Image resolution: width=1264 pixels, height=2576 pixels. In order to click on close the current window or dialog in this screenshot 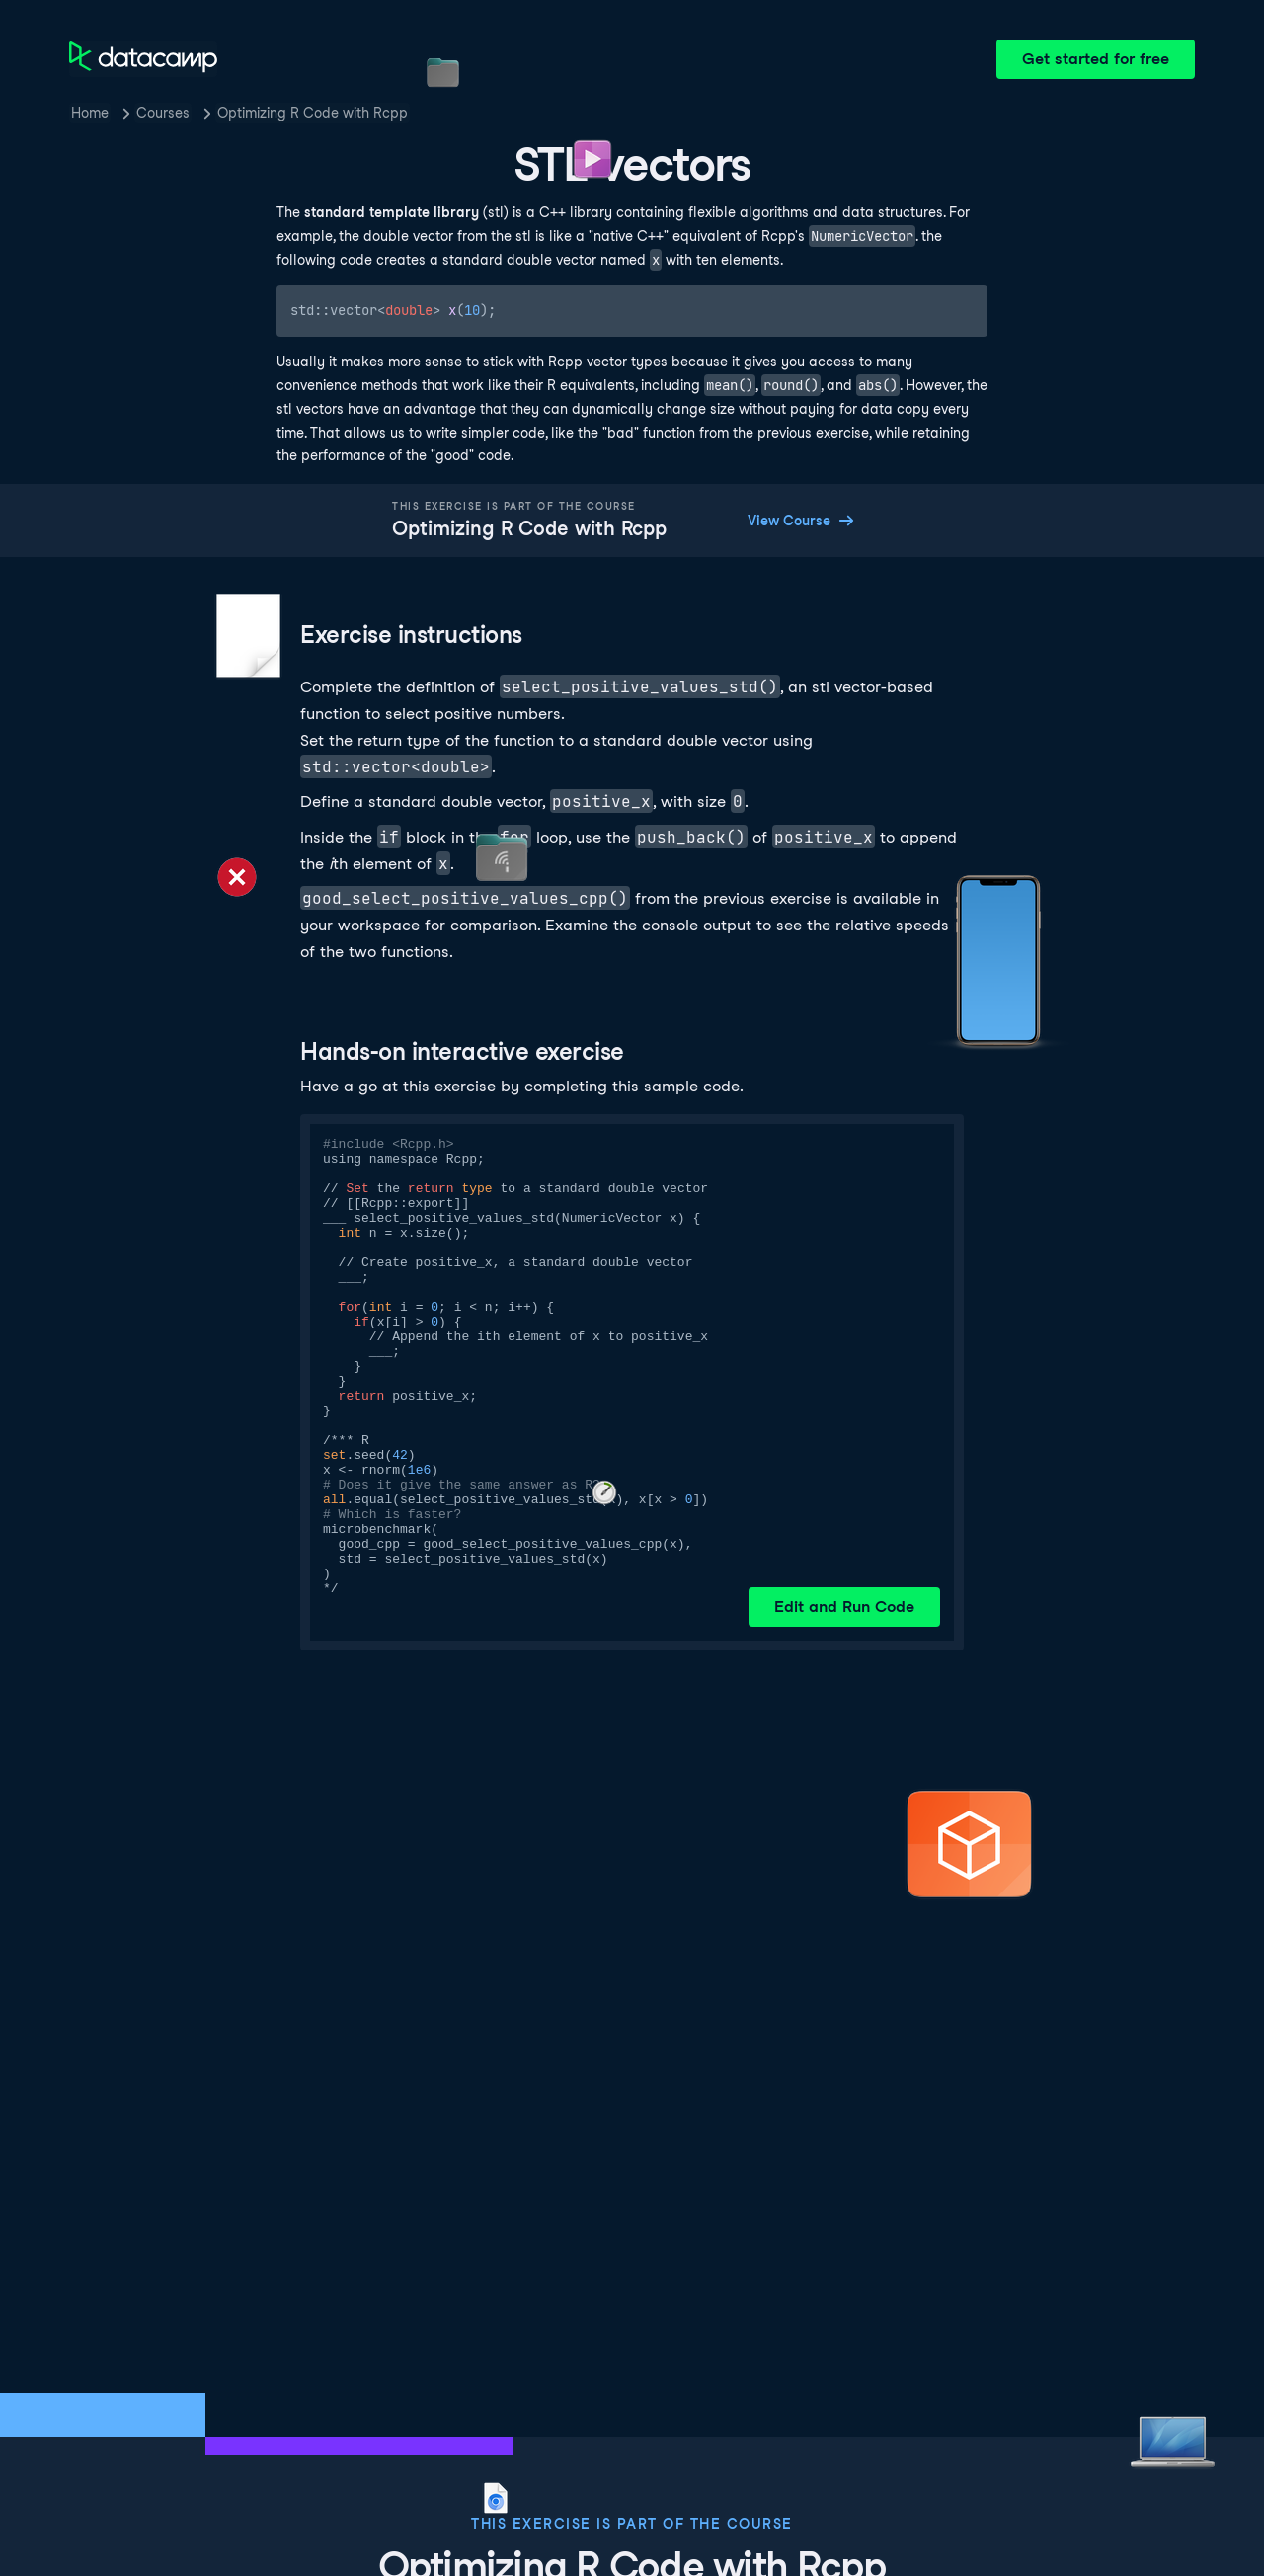, I will do `click(237, 877)`.